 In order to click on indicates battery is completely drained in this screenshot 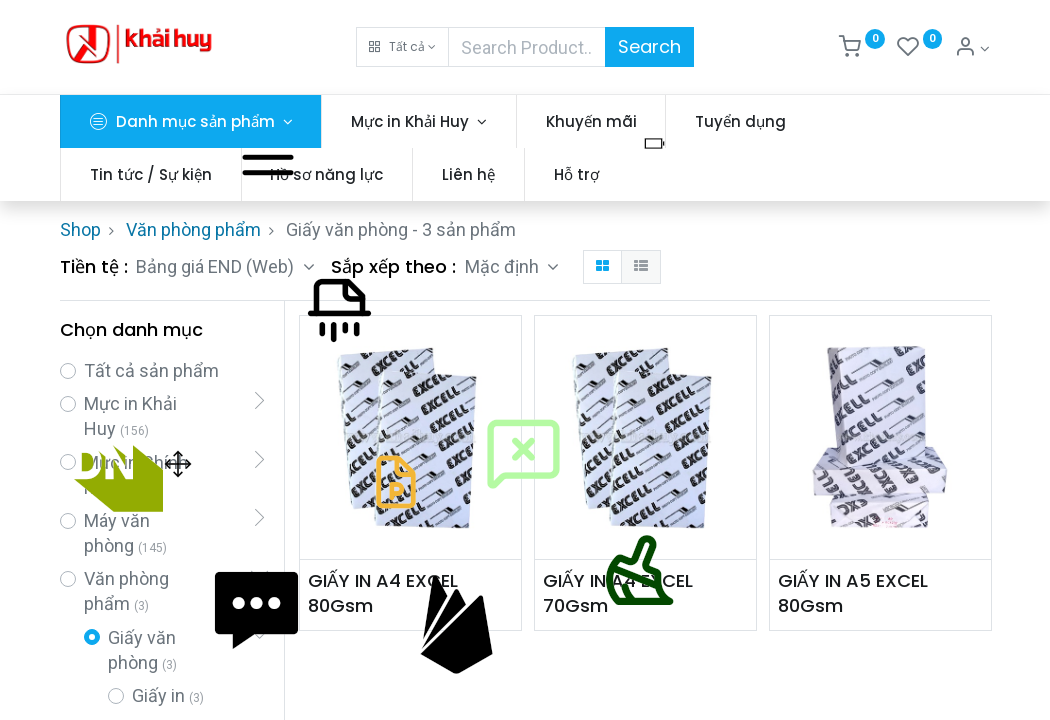, I will do `click(654, 143)`.